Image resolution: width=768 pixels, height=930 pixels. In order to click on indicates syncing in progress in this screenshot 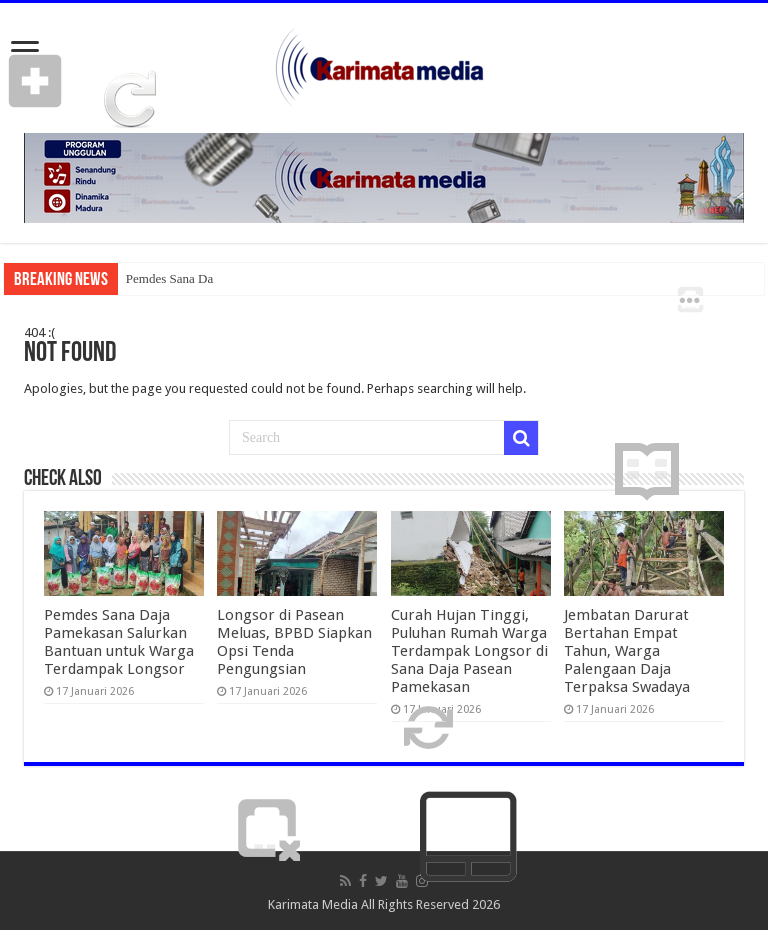, I will do `click(428, 727)`.